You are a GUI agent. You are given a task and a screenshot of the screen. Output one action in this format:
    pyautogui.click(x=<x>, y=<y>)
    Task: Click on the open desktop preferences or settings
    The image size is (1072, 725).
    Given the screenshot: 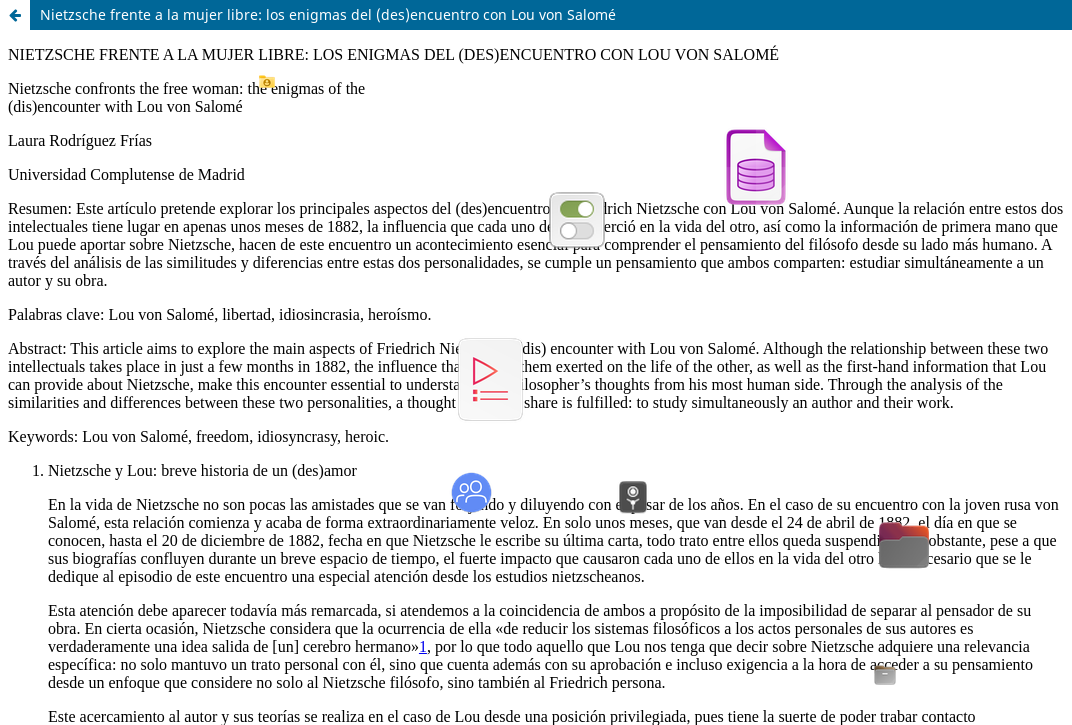 What is the action you would take?
    pyautogui.click(x=577, y=220)
    